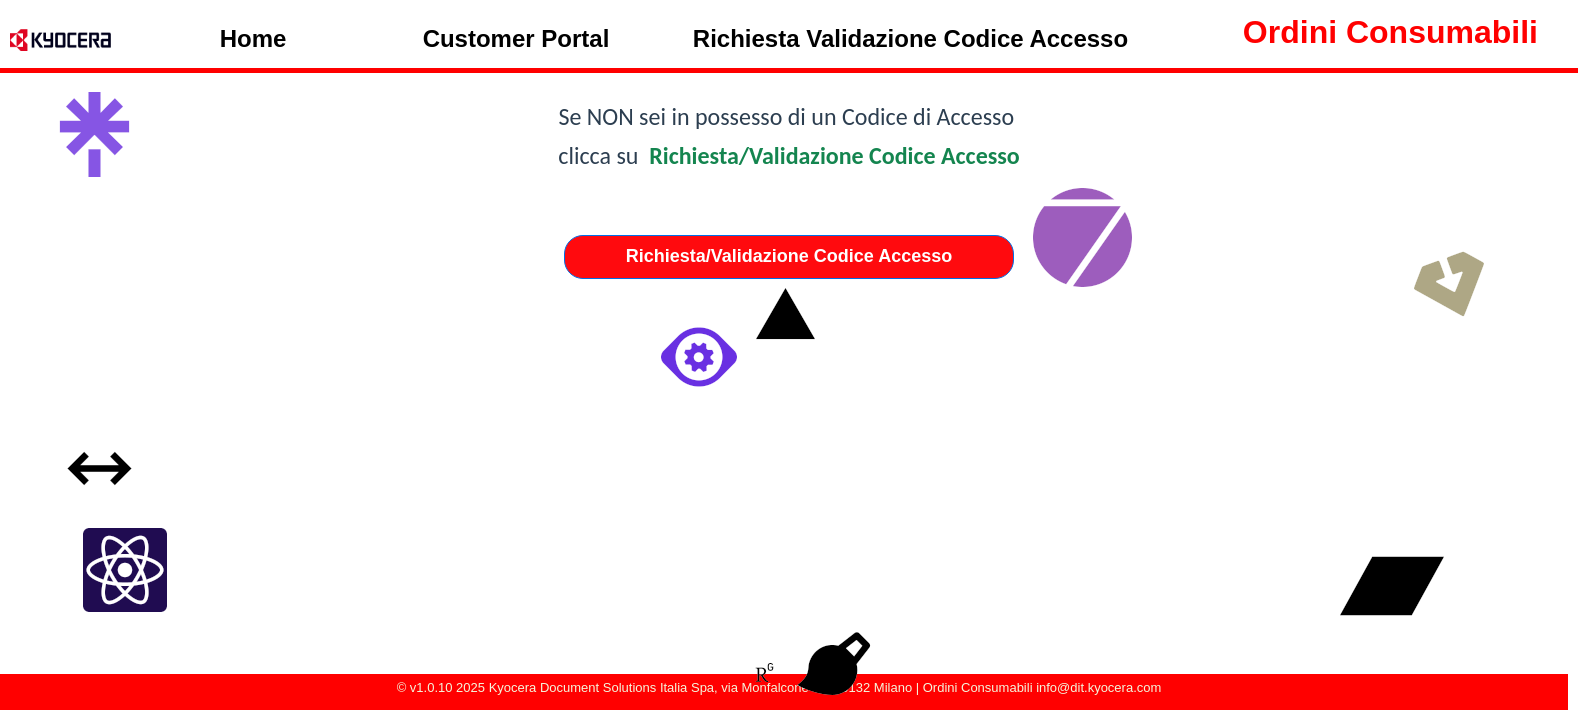  Describe the element at coordinates (785, 313) in the screenshot. I see `Vercel company logo` at that location.